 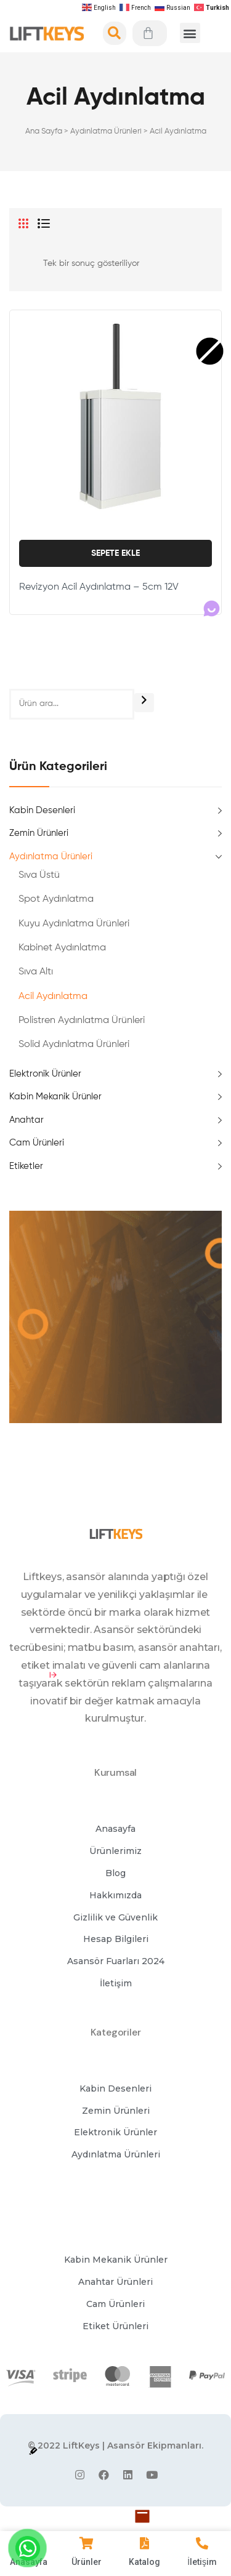 I want to click on indicates a prohibited or blocked action, so click(x=209, y=351).